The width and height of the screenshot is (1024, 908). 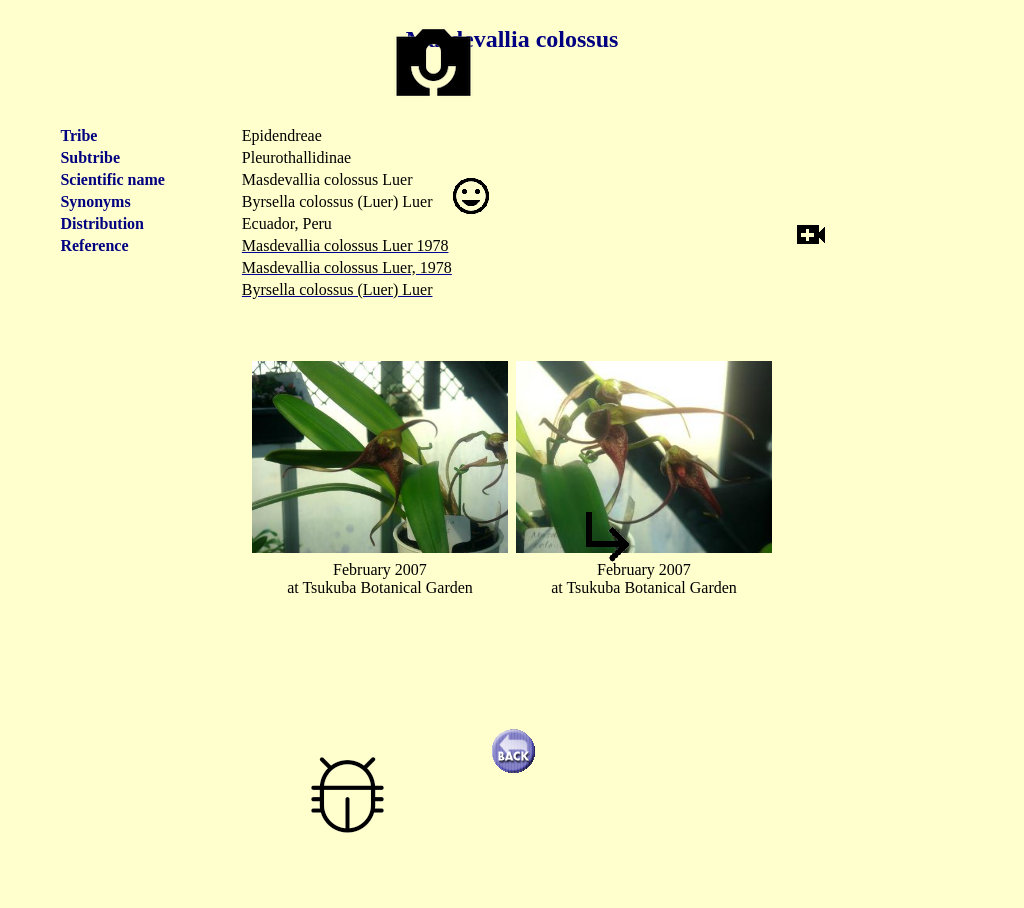 I want to click on insert an emoji or emoticon, so click(x=471, y=196).